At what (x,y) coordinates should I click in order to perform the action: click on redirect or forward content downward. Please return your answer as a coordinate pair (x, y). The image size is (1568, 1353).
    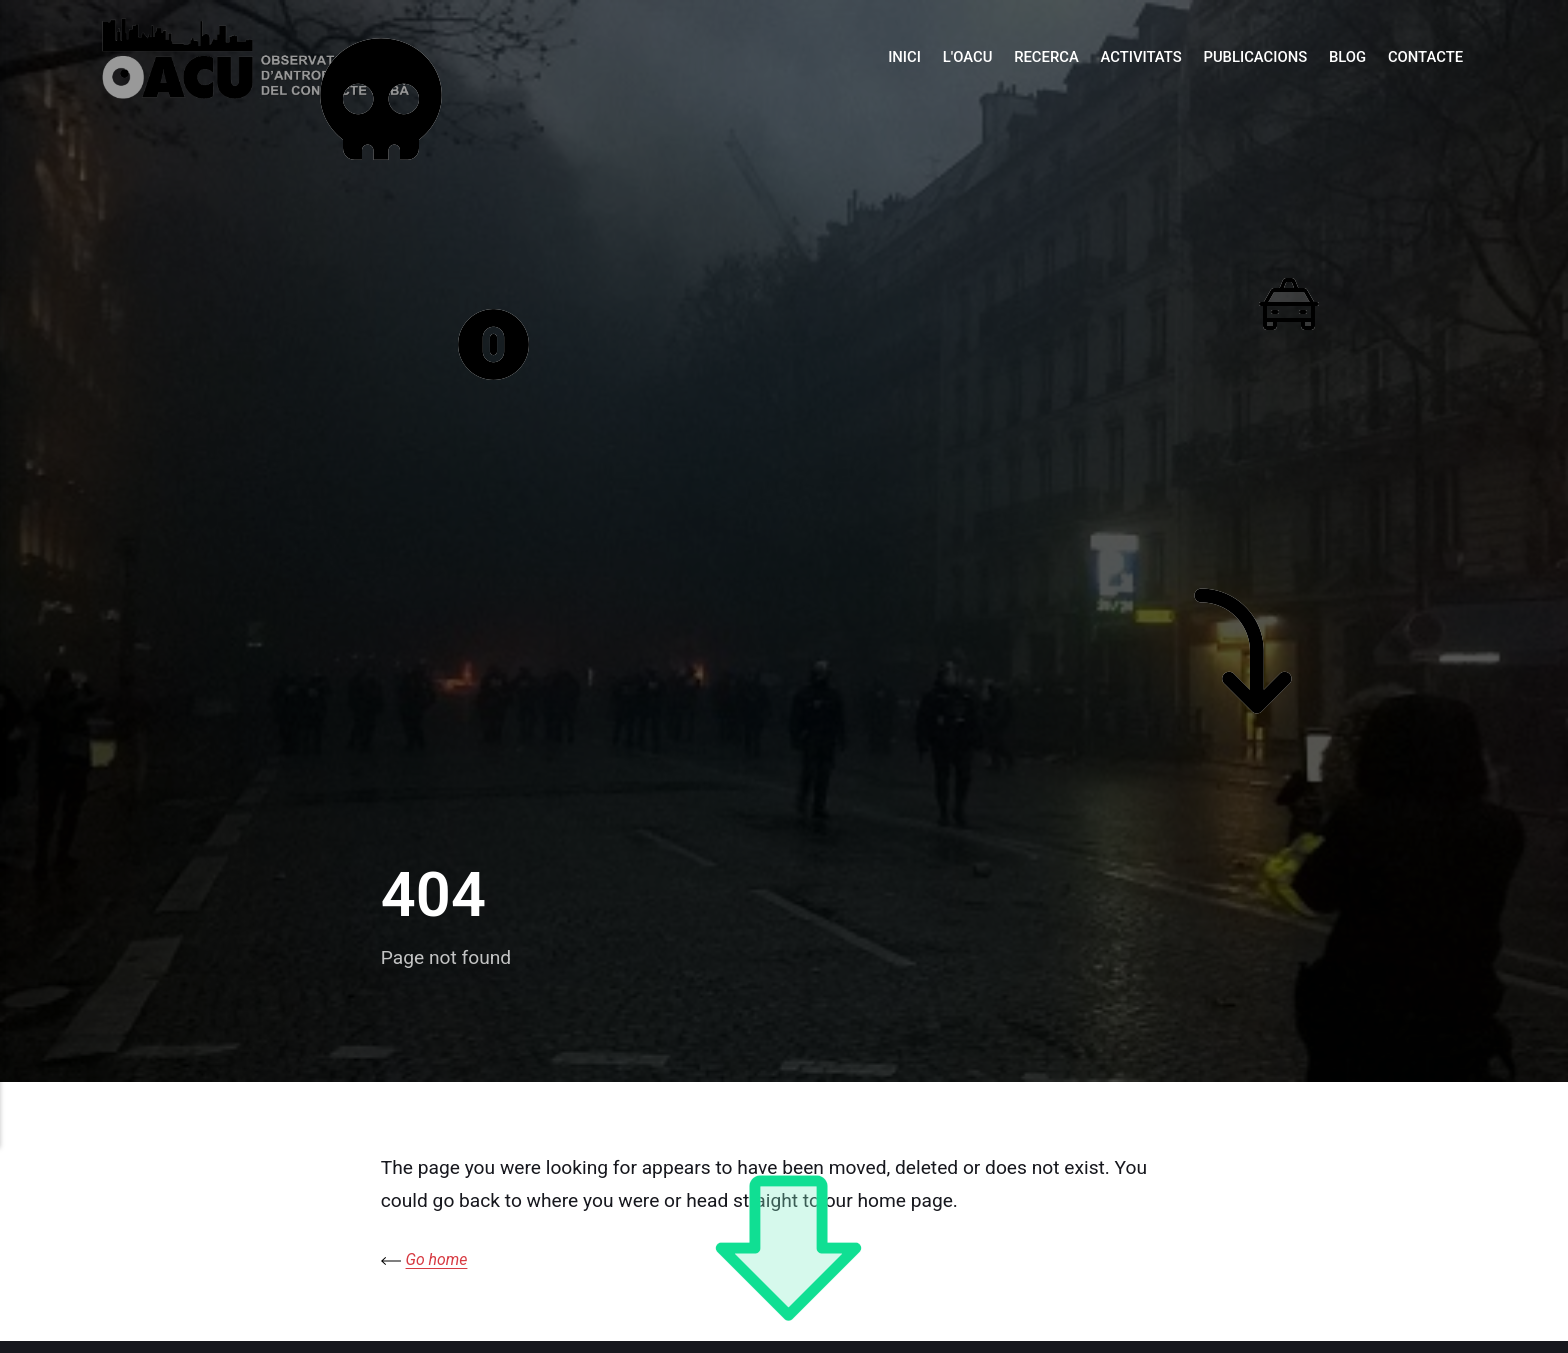
    Looking at the image, I should click on (1243, 651).